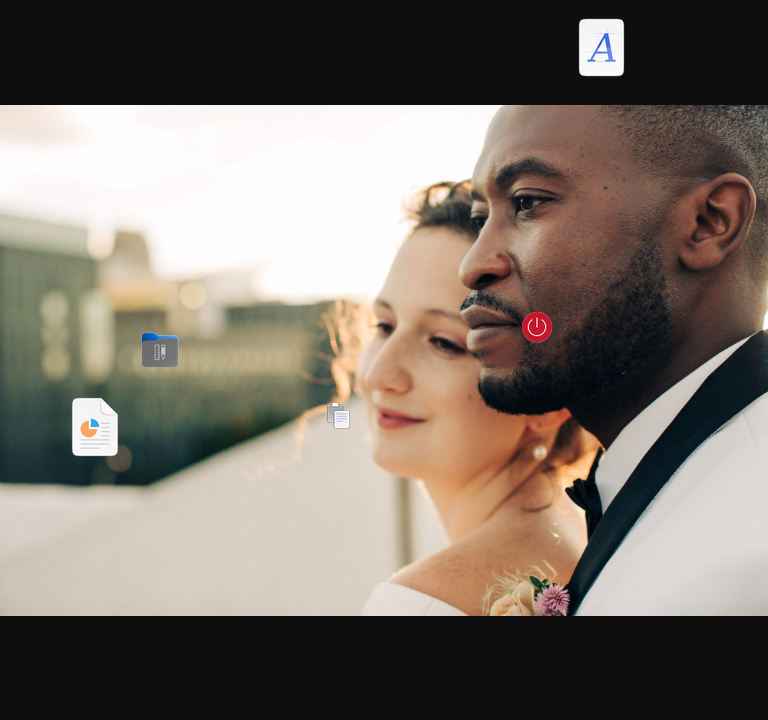 The height and width of the screenshot is (720, 768). I want to click on a TrueType font file, so click(601, 47).